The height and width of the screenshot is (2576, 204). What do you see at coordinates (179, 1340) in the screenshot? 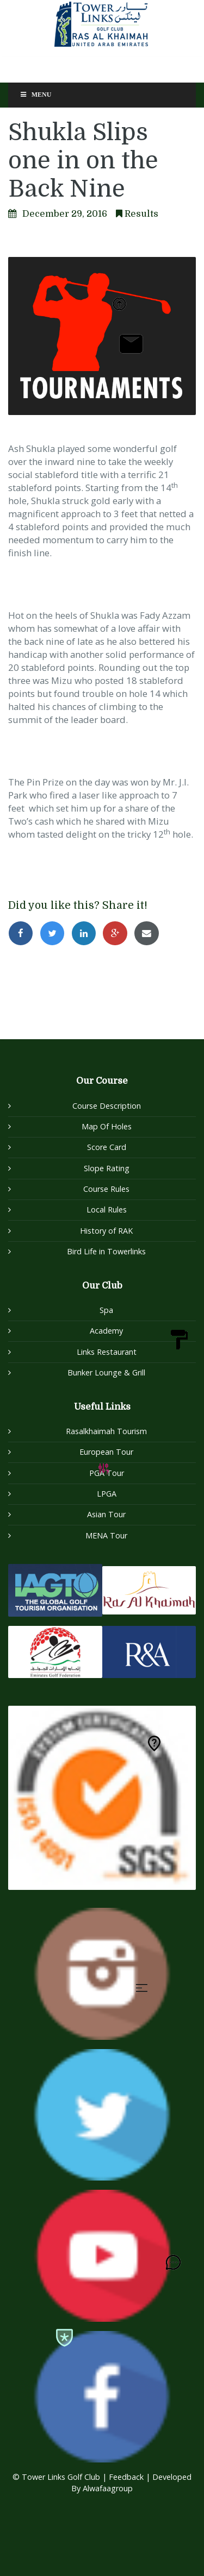
I see `apply formatting style to selected content` at bounding box center [179, 1340].